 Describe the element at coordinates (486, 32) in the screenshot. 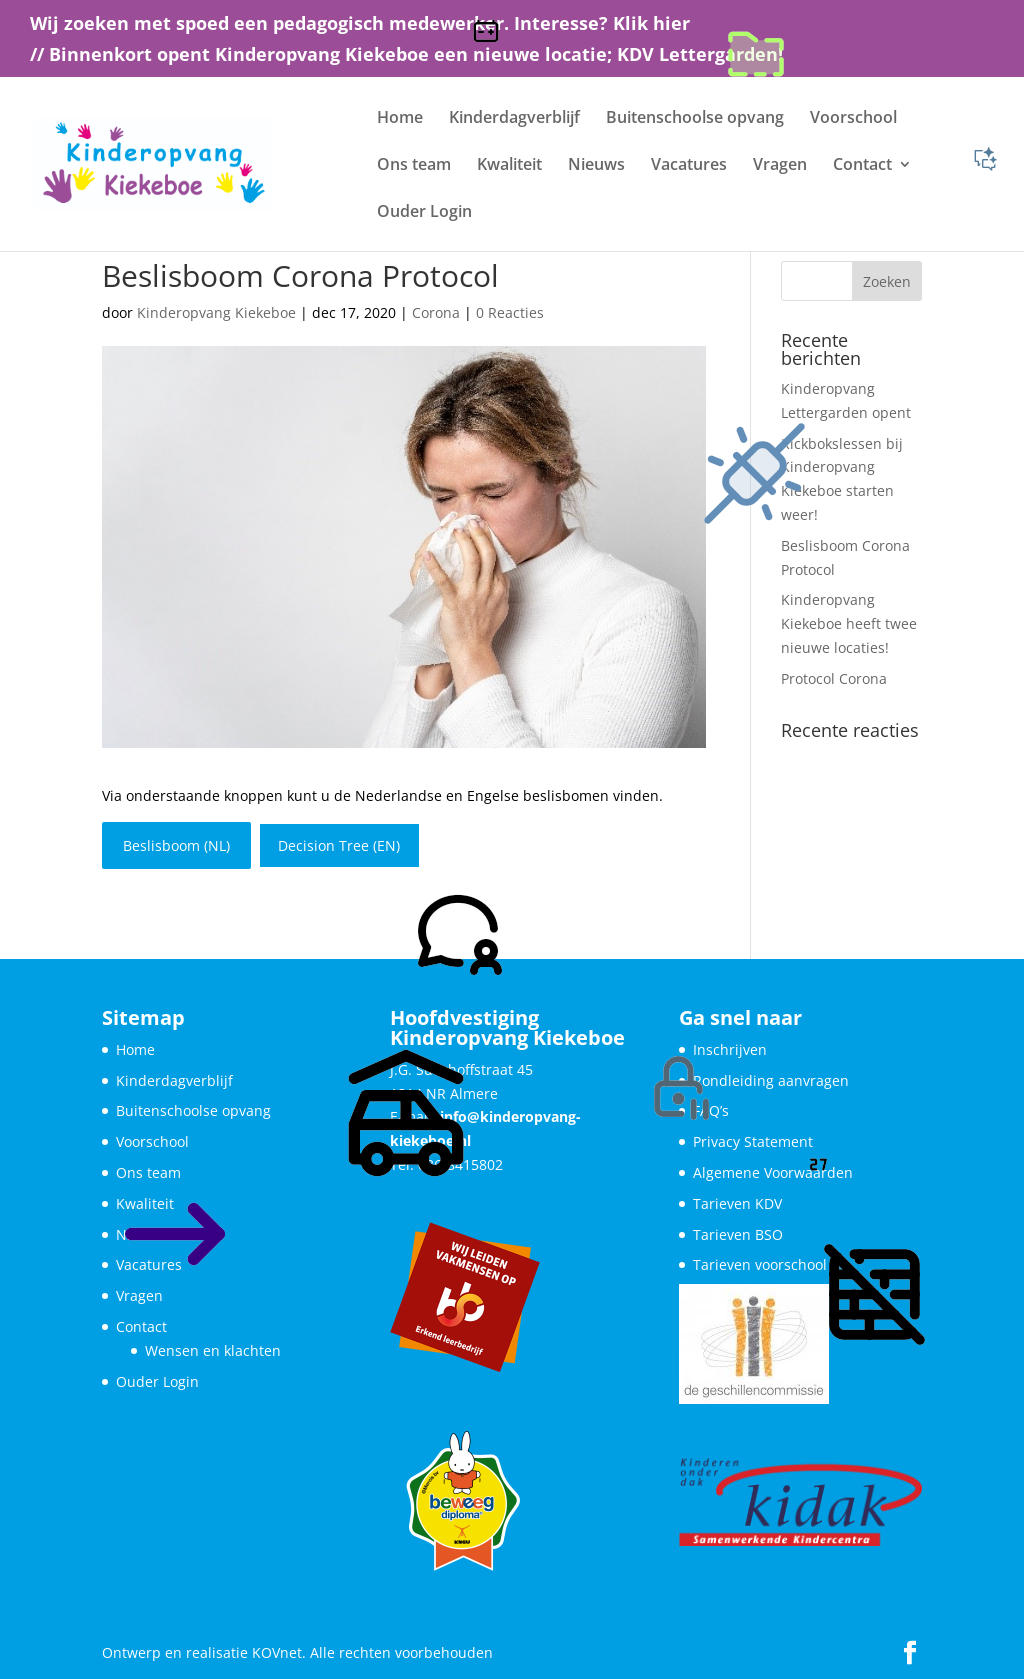

I see `view automotive battery status` at that location.